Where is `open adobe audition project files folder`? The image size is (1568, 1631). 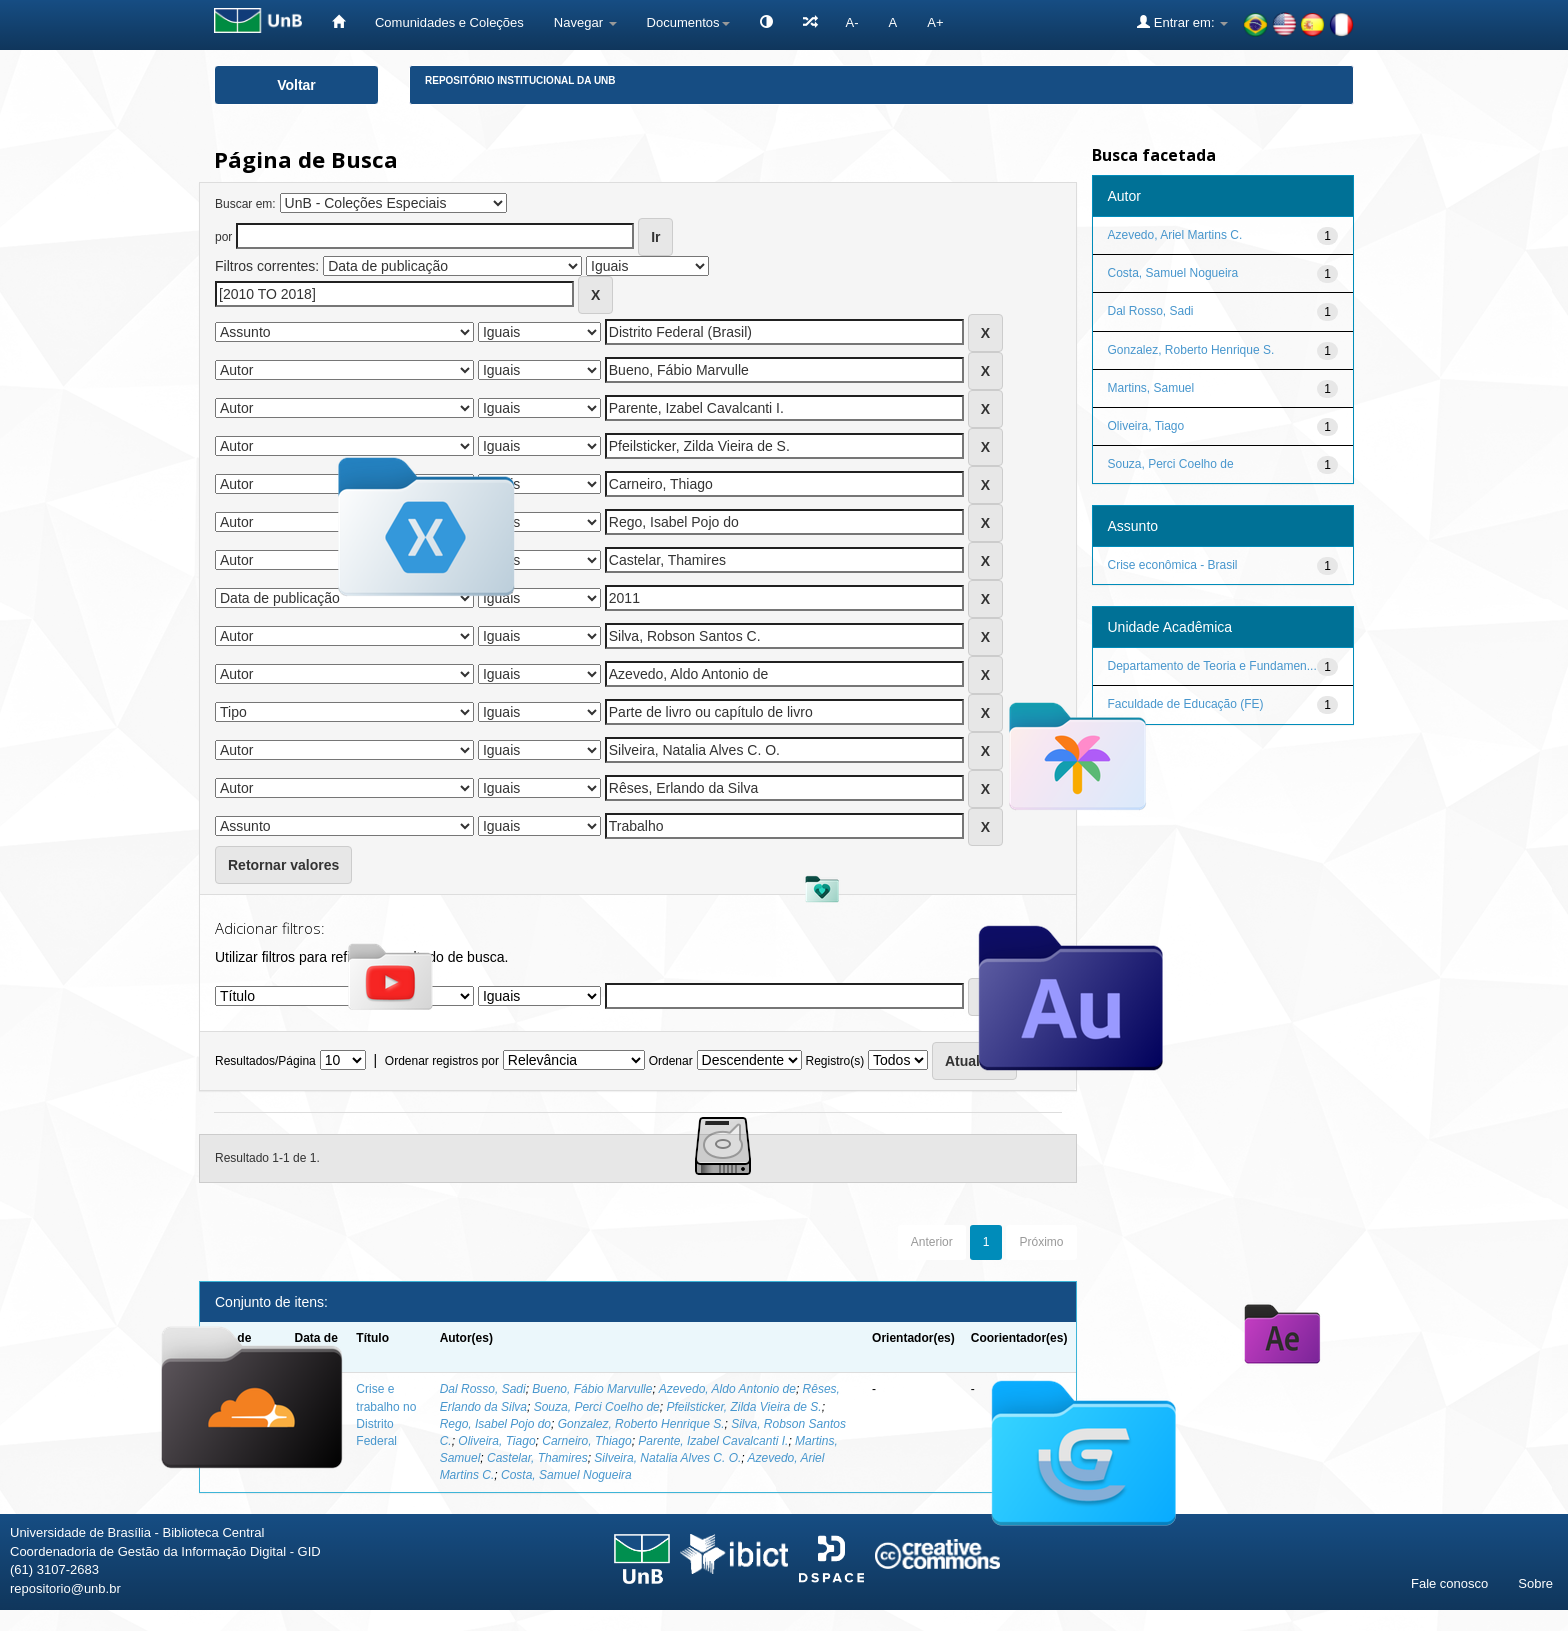 open adobe audition project files folder is located at coordinates (1070, 1003).